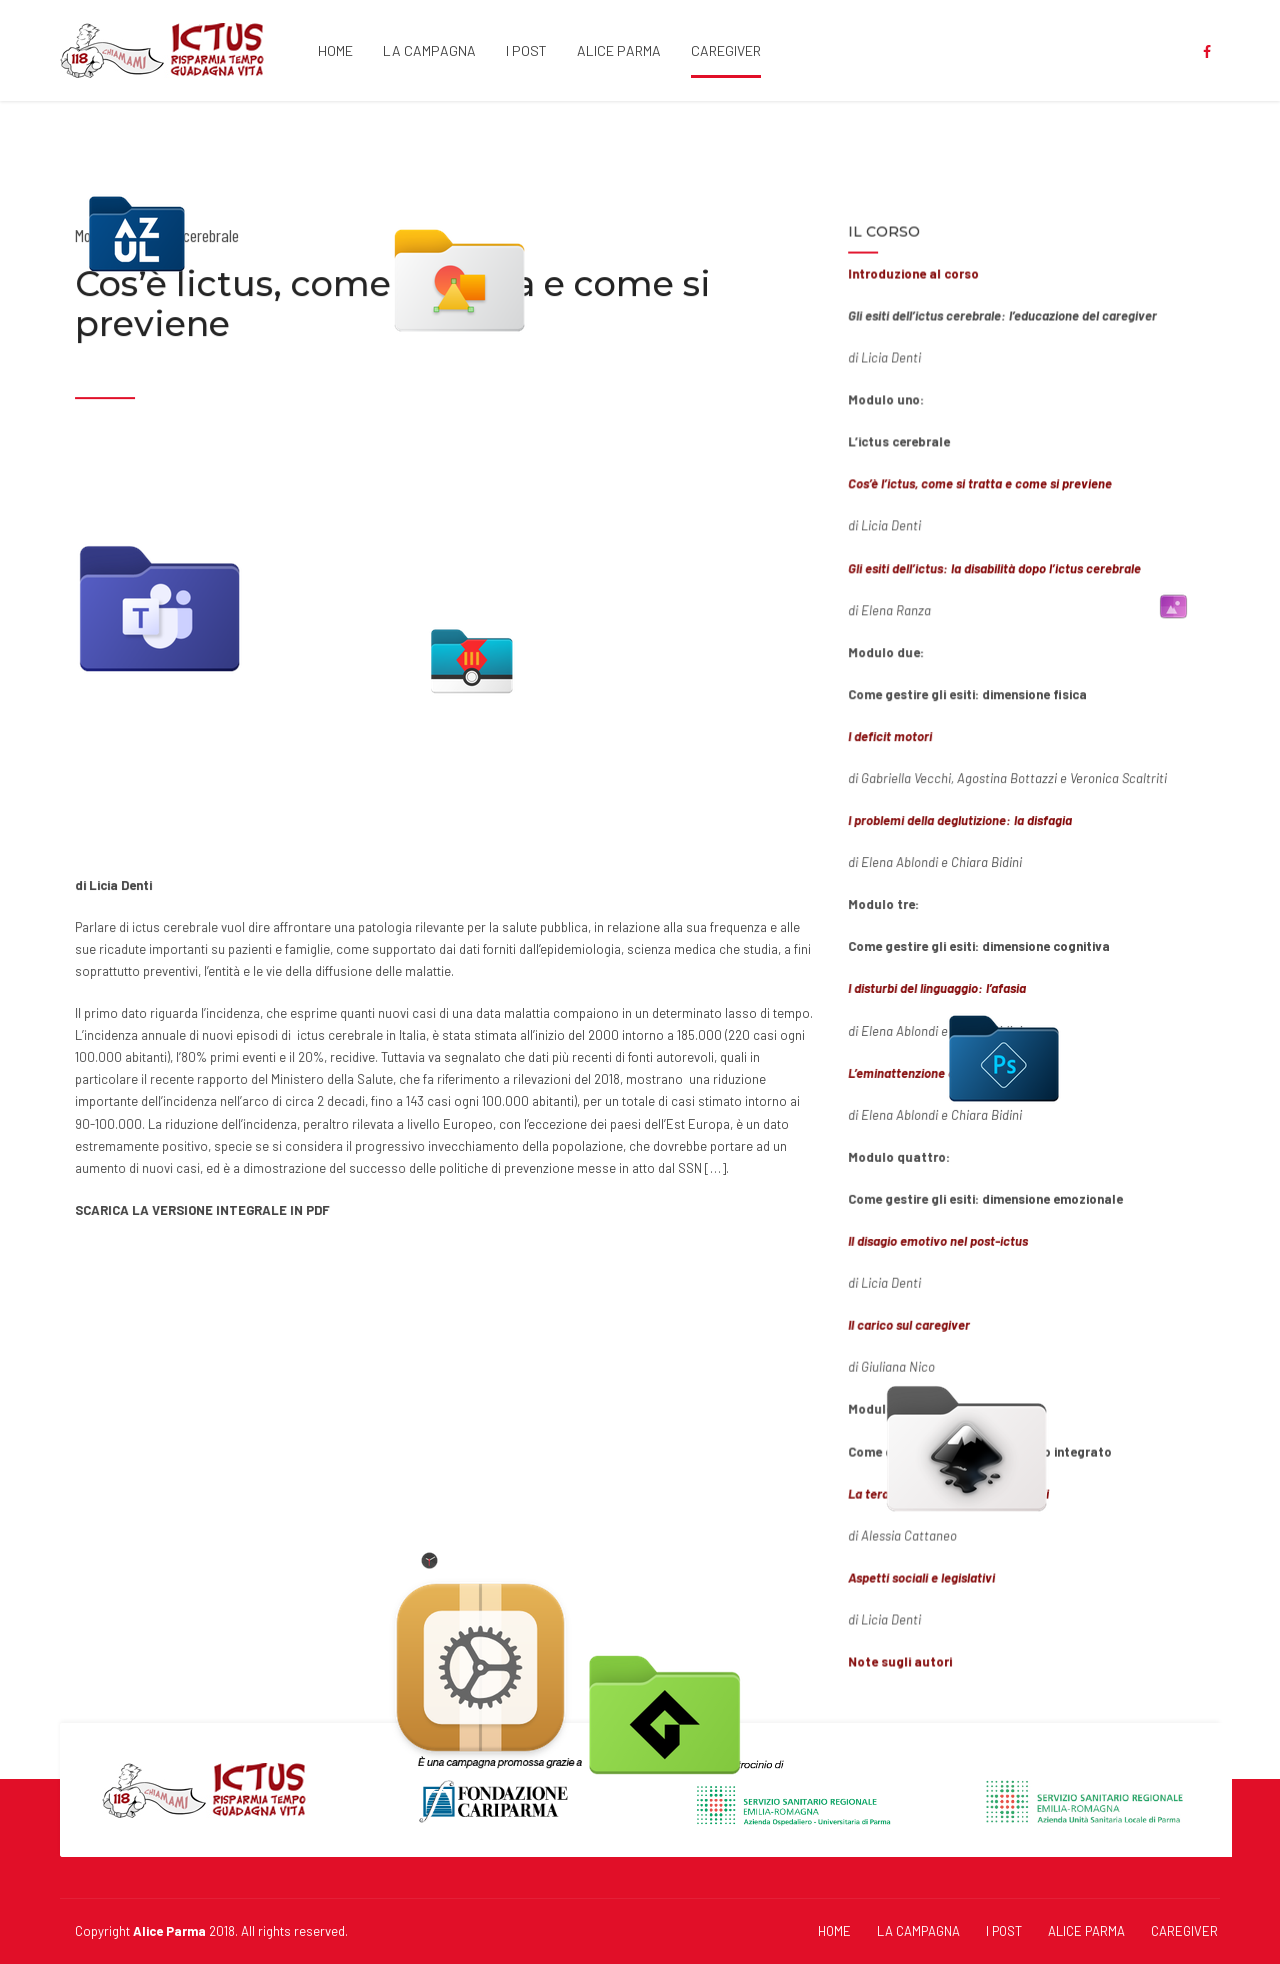  Describe the element at coordinates (429, 1560) in the screenshot. I see `indicates an urgent or time-sensitive notification` at that location.